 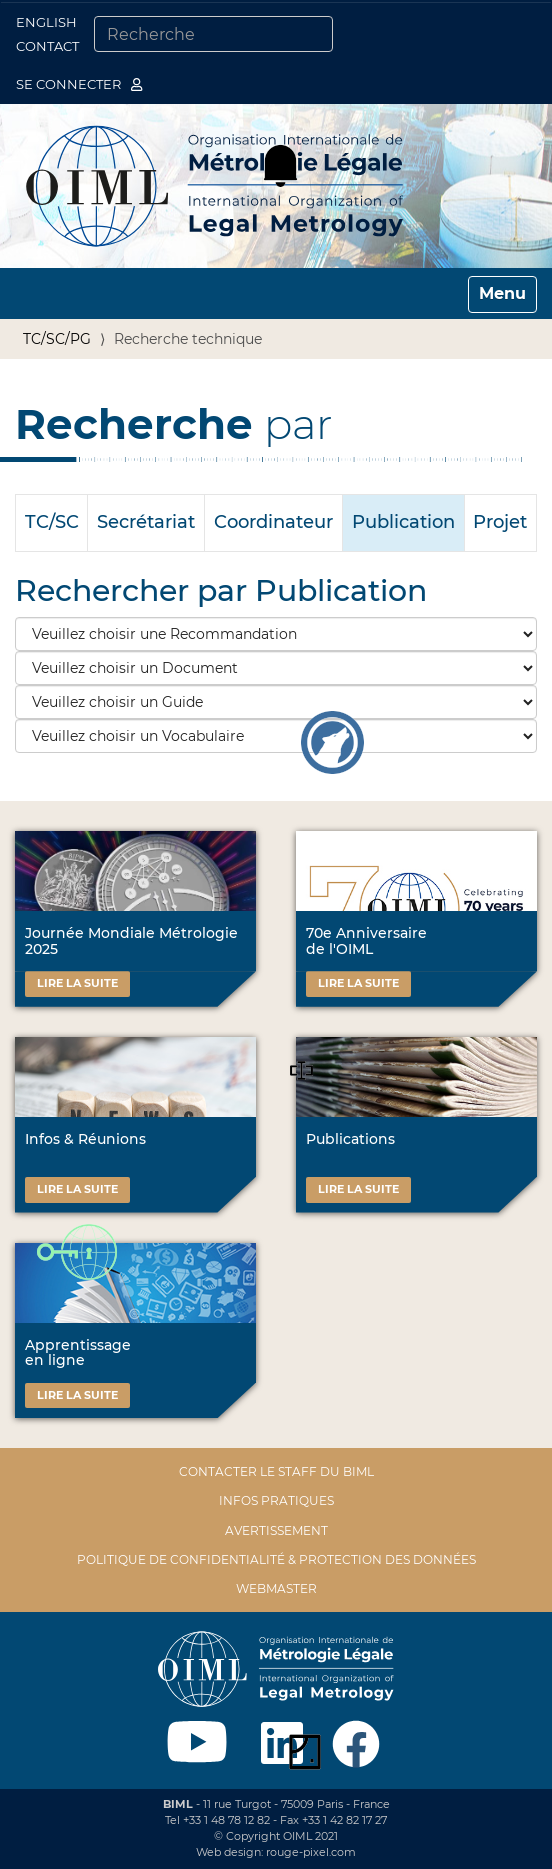 What do you see at coordinates (77, 1252) in the screenshot?
I see `sign in with webauthn passwordless authentication` at bounding box center [77, 1252].